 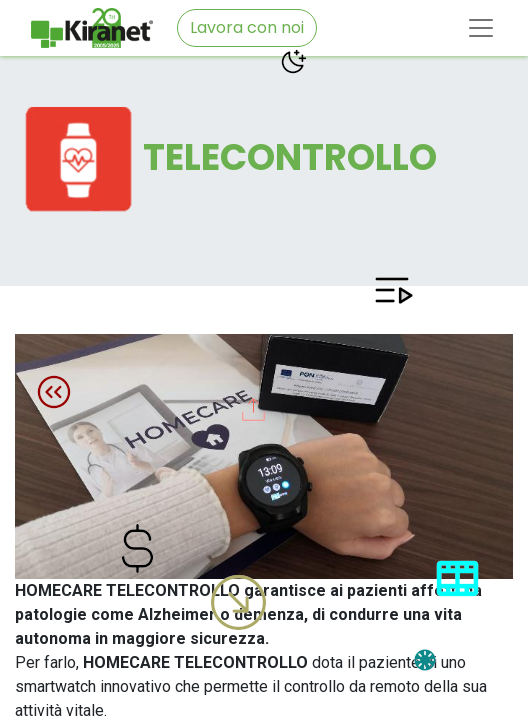 What do you see at coordinates (293, 62) in the screenshot?
I see `enable dark mode or night theme` at bounding box center [293, 62].